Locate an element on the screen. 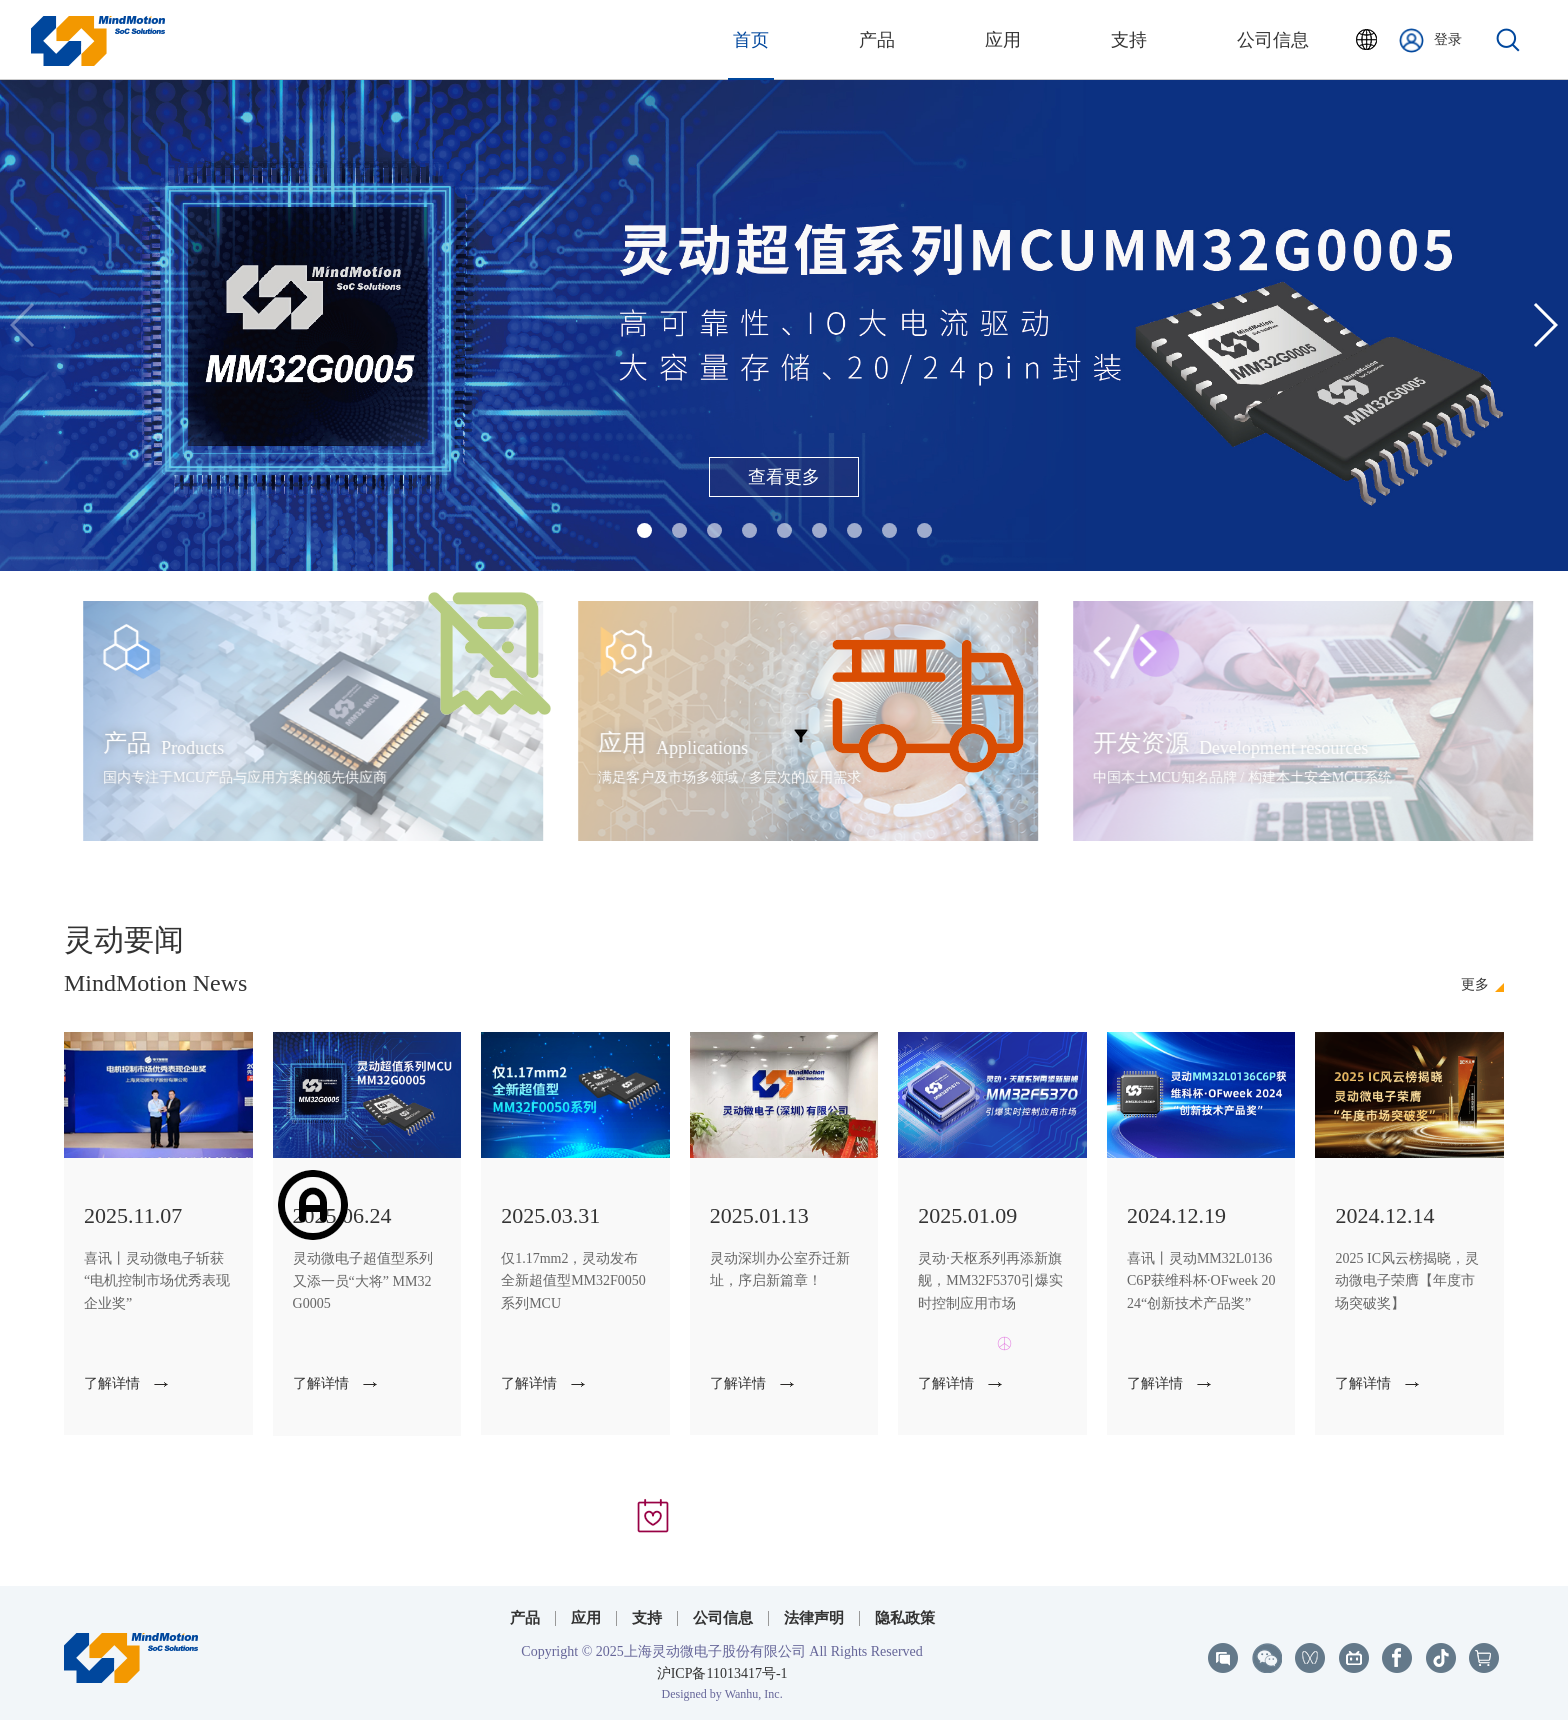  indicates tumble dry at any heat setting is located at coordinates (313, 1205).